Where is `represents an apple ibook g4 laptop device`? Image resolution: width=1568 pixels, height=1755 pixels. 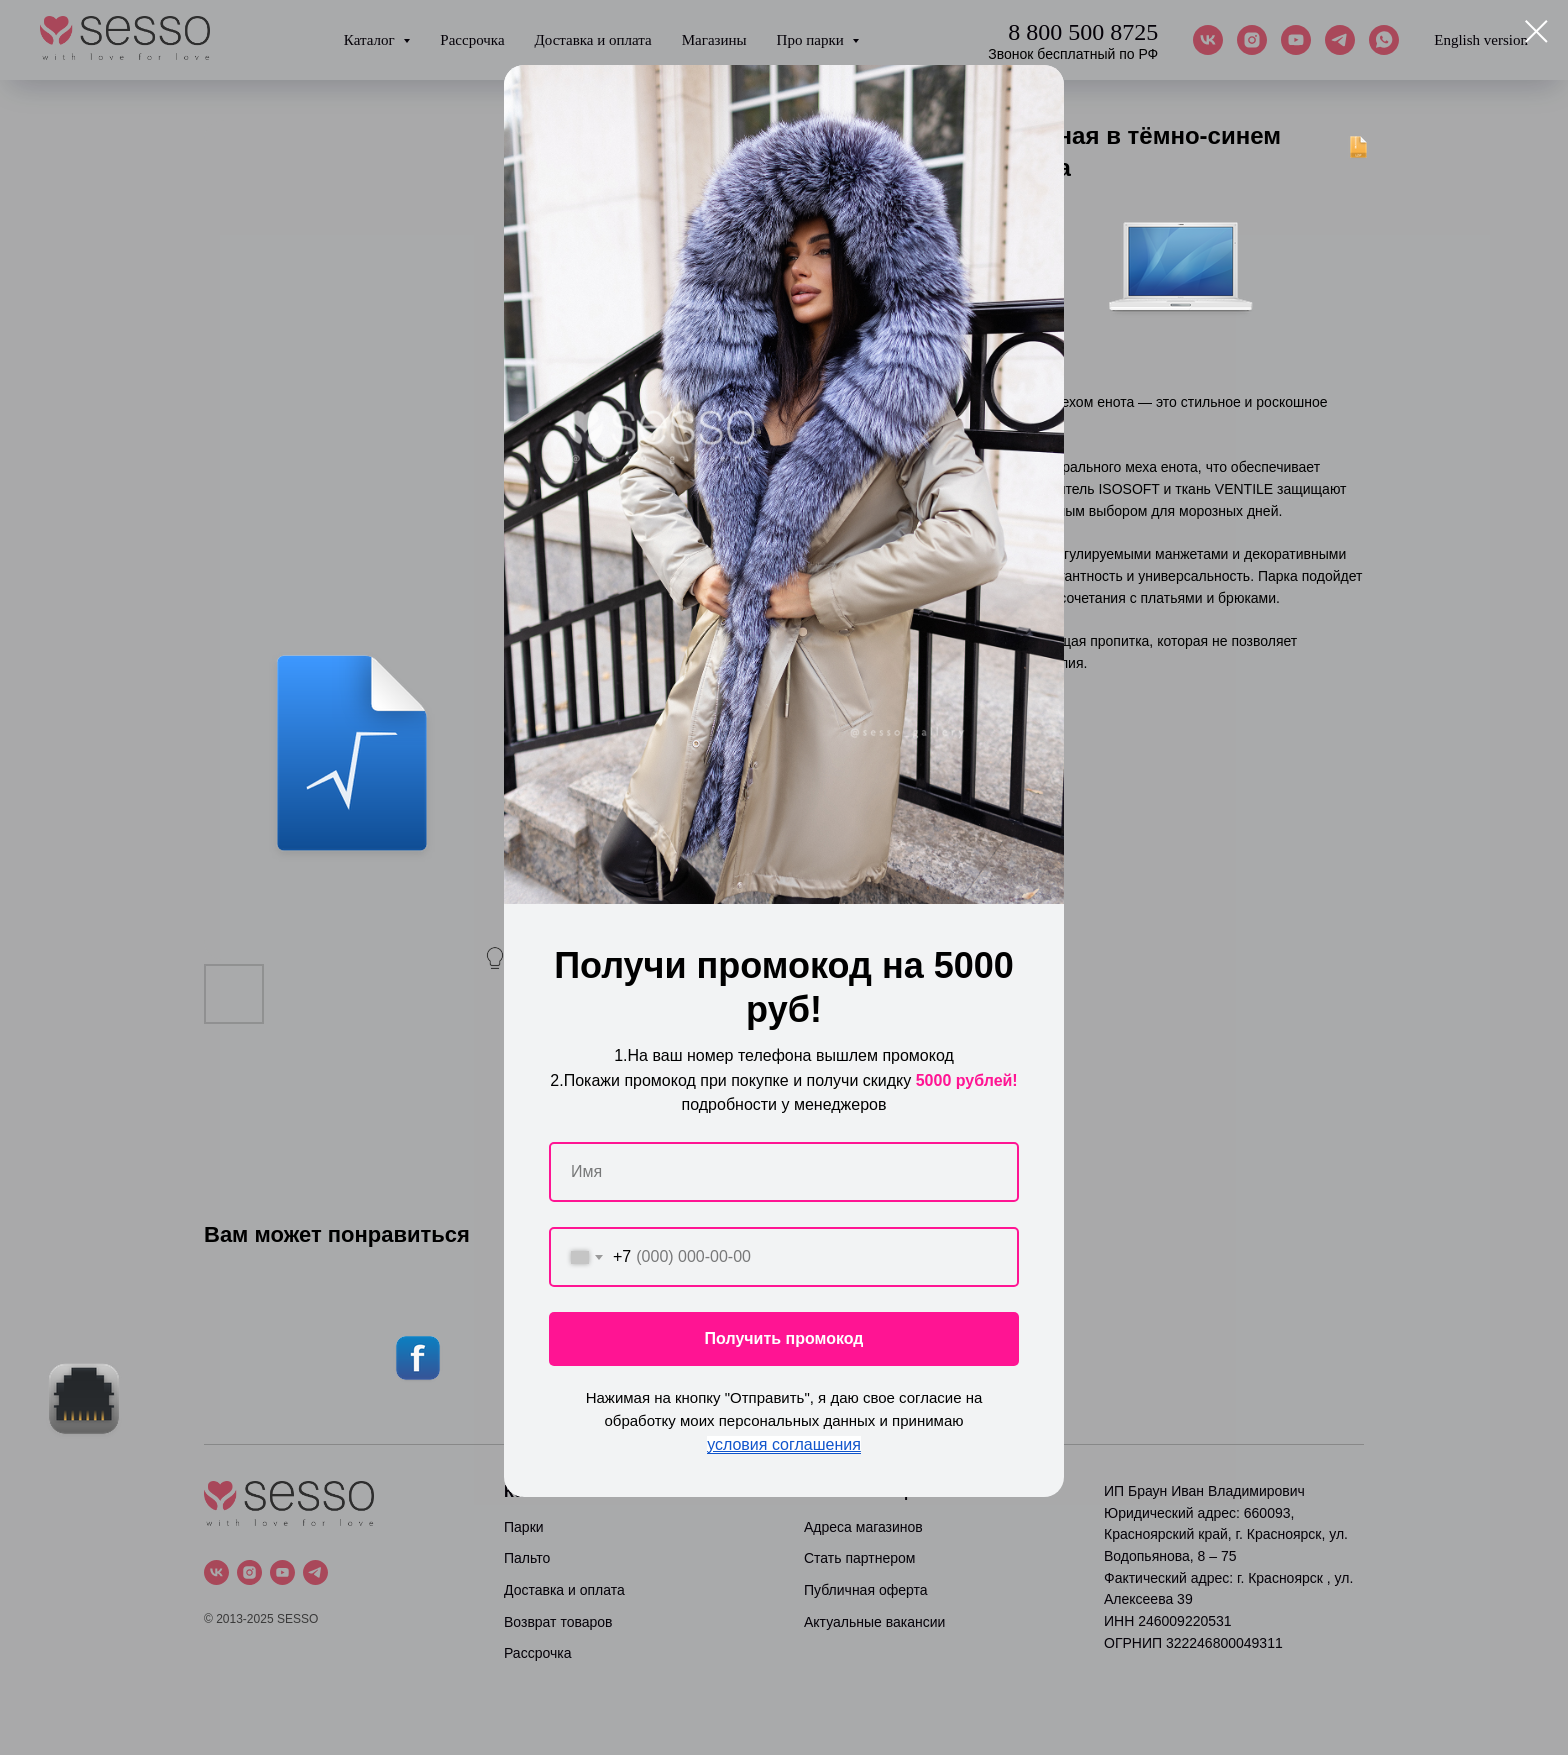
represents an apple ibook g4 laptop device is located at coordinates (1181, 267).